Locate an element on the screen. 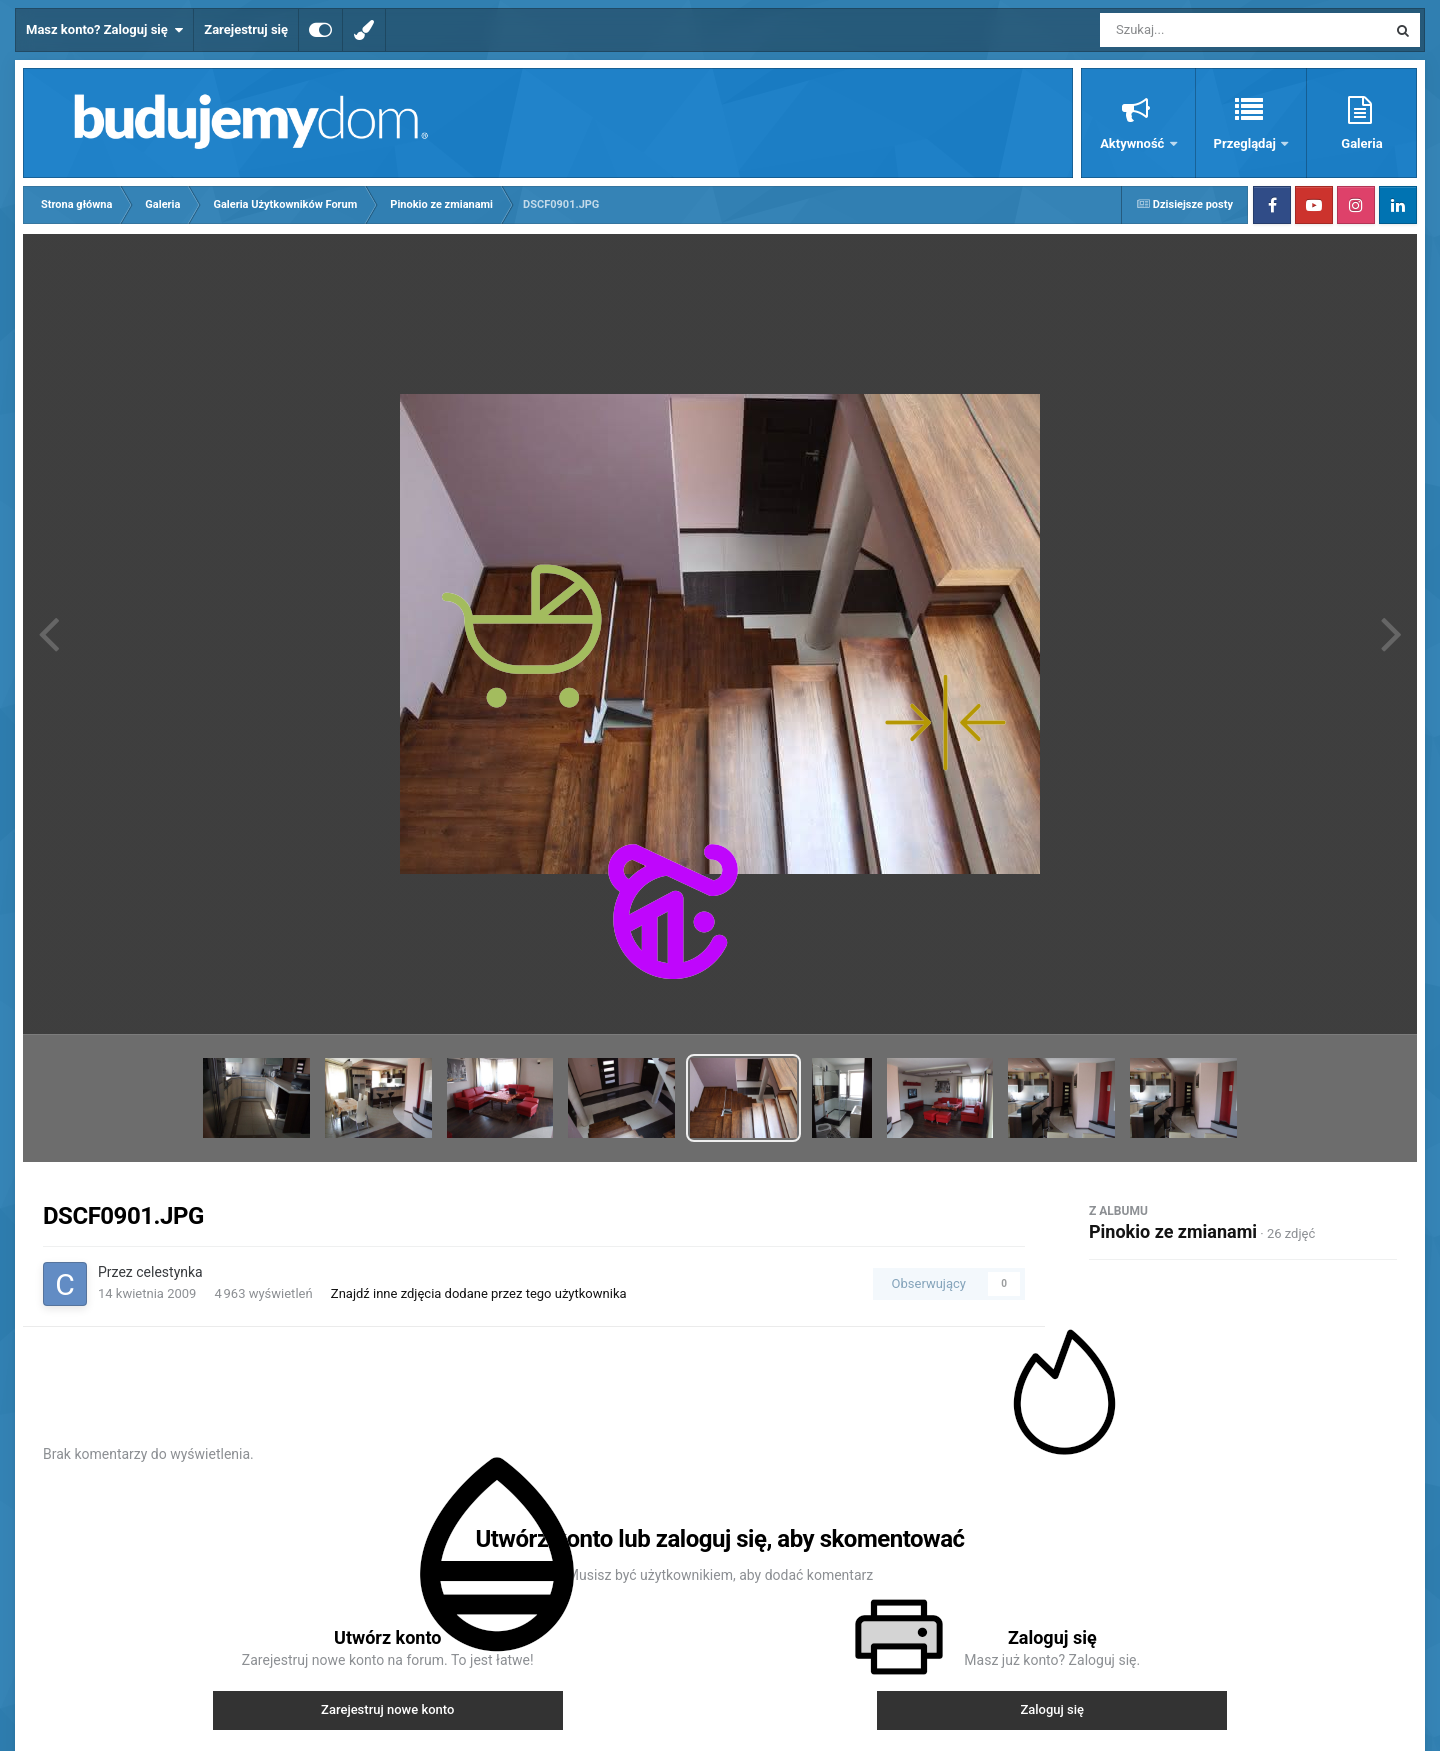 The image size is (1440, 1751). indicates trending or popular content is located at coordinates (1064, 1394).